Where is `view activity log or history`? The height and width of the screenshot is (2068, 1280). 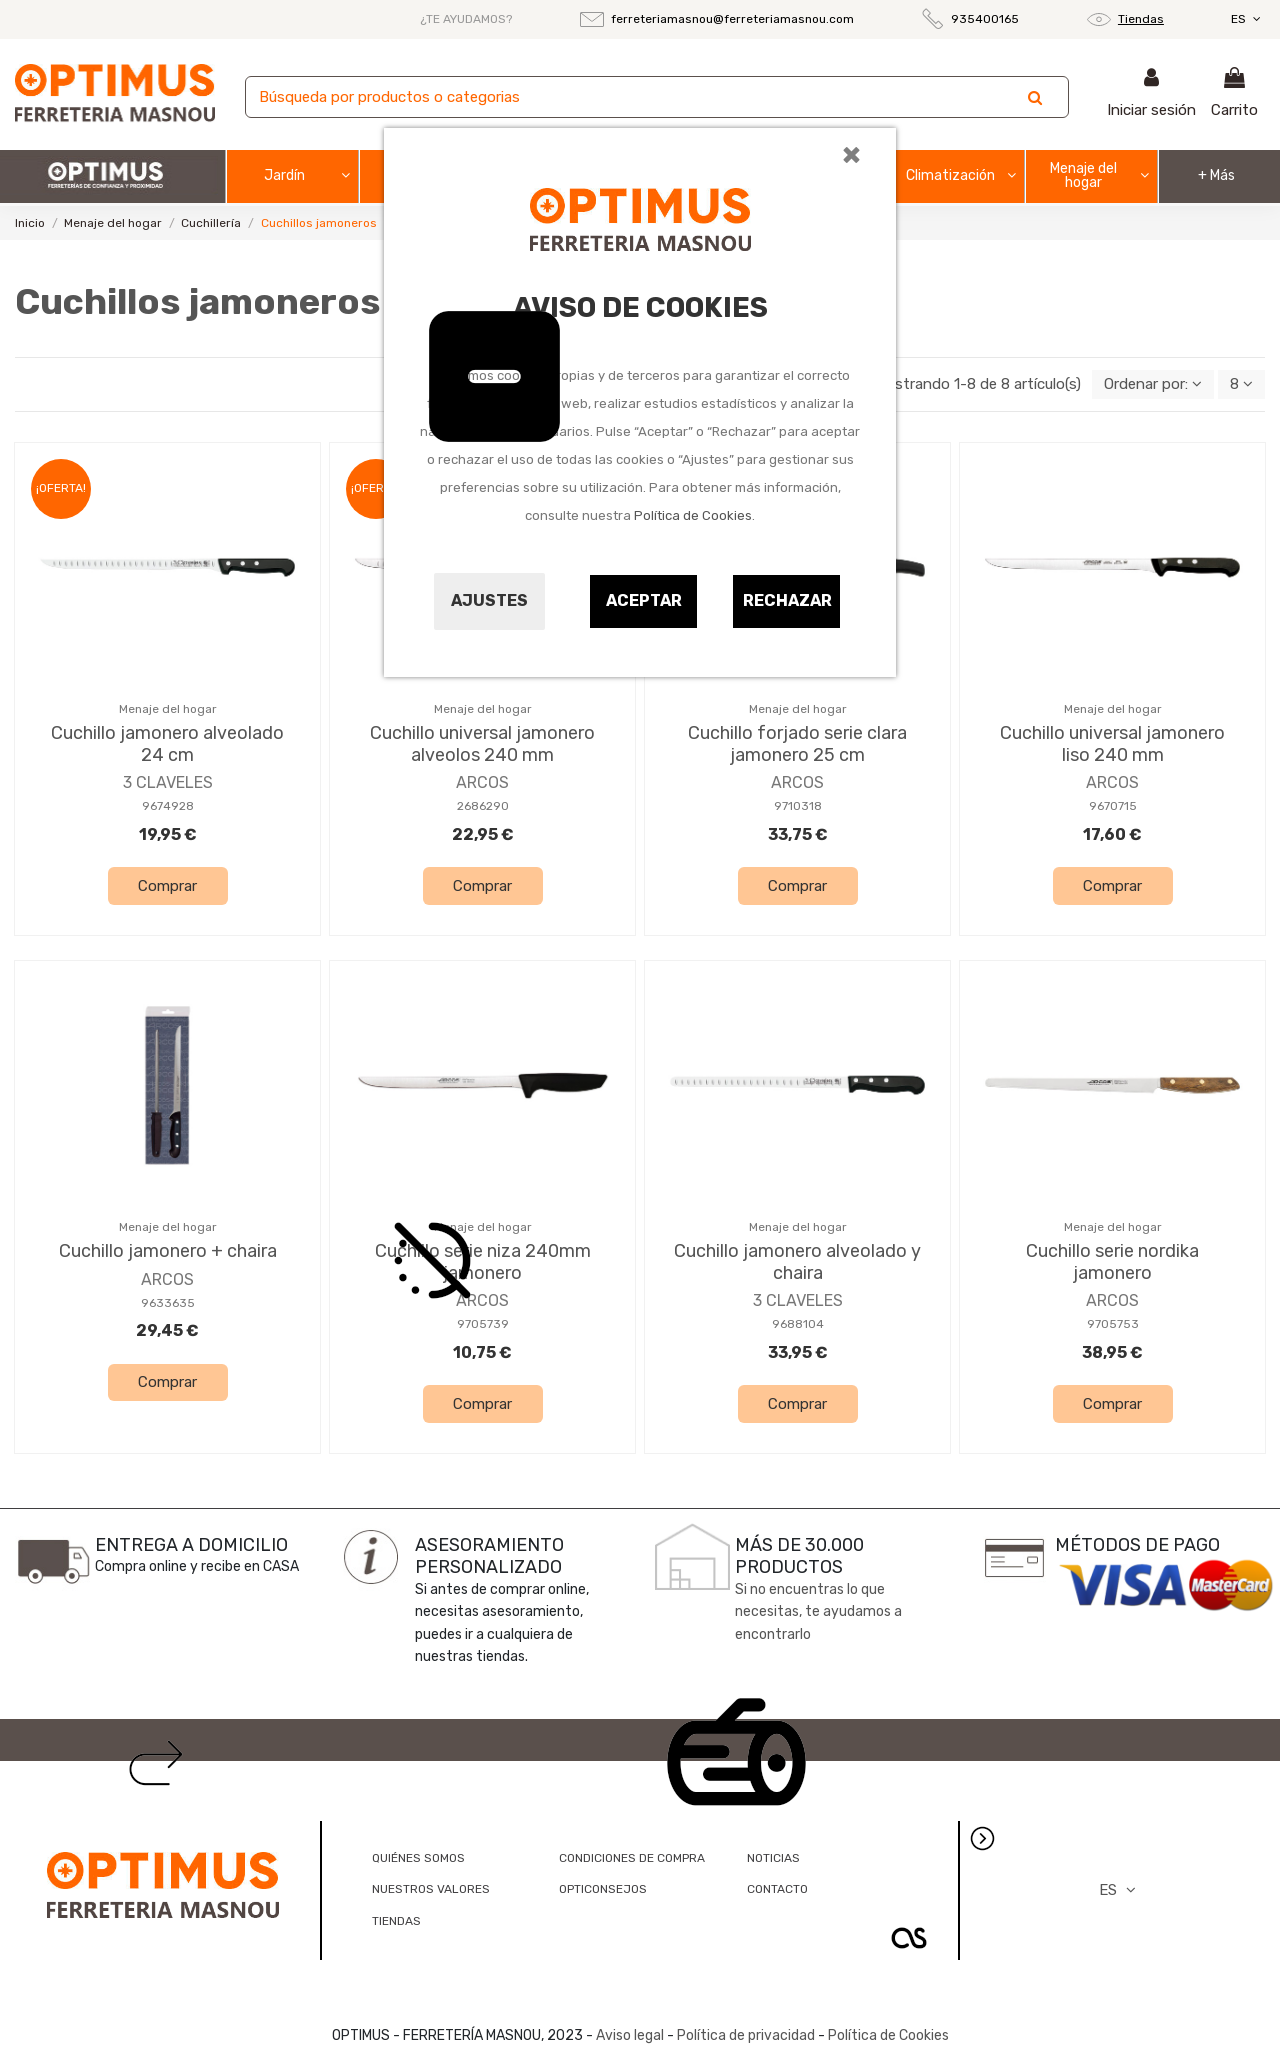 view activity log or history is located at coordinates (736, 1758).